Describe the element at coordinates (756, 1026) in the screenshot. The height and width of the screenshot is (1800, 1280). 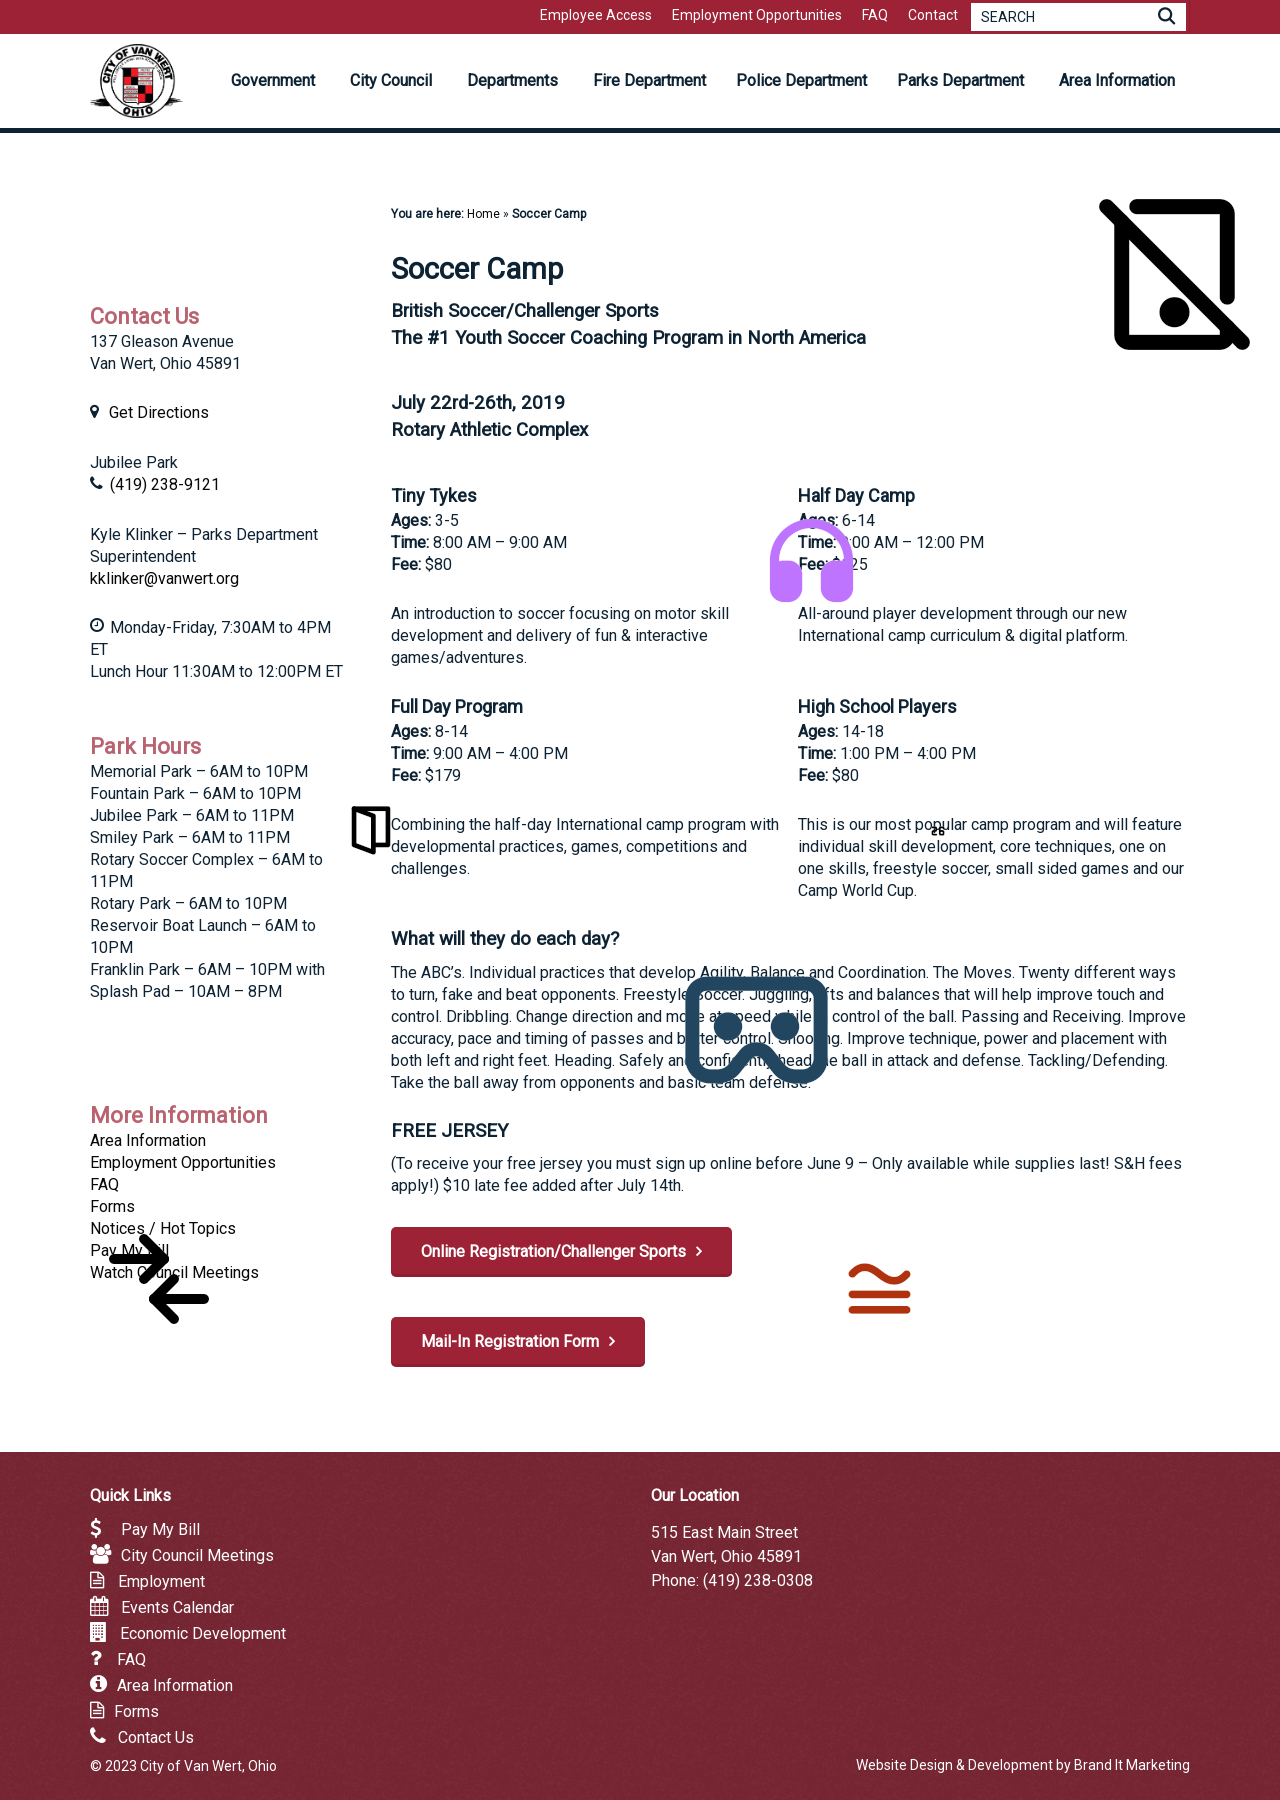
I see `access virtual reality or VR mode` at that location.